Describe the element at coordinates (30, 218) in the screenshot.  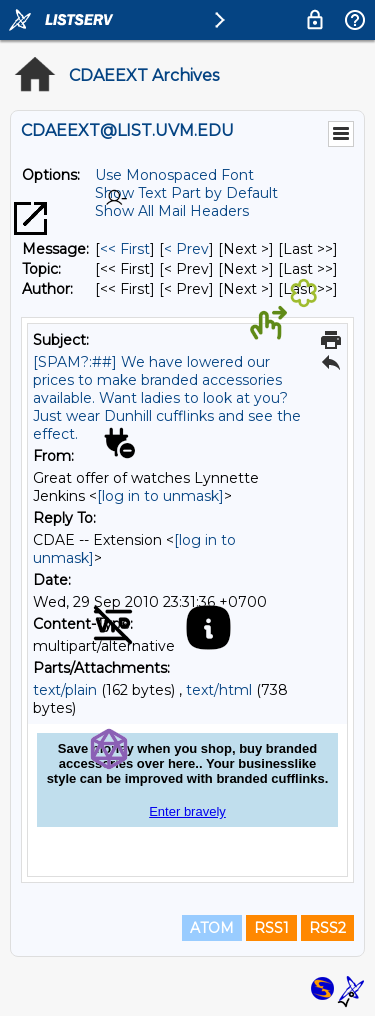
I see `open link in a new tab or window` at that location.